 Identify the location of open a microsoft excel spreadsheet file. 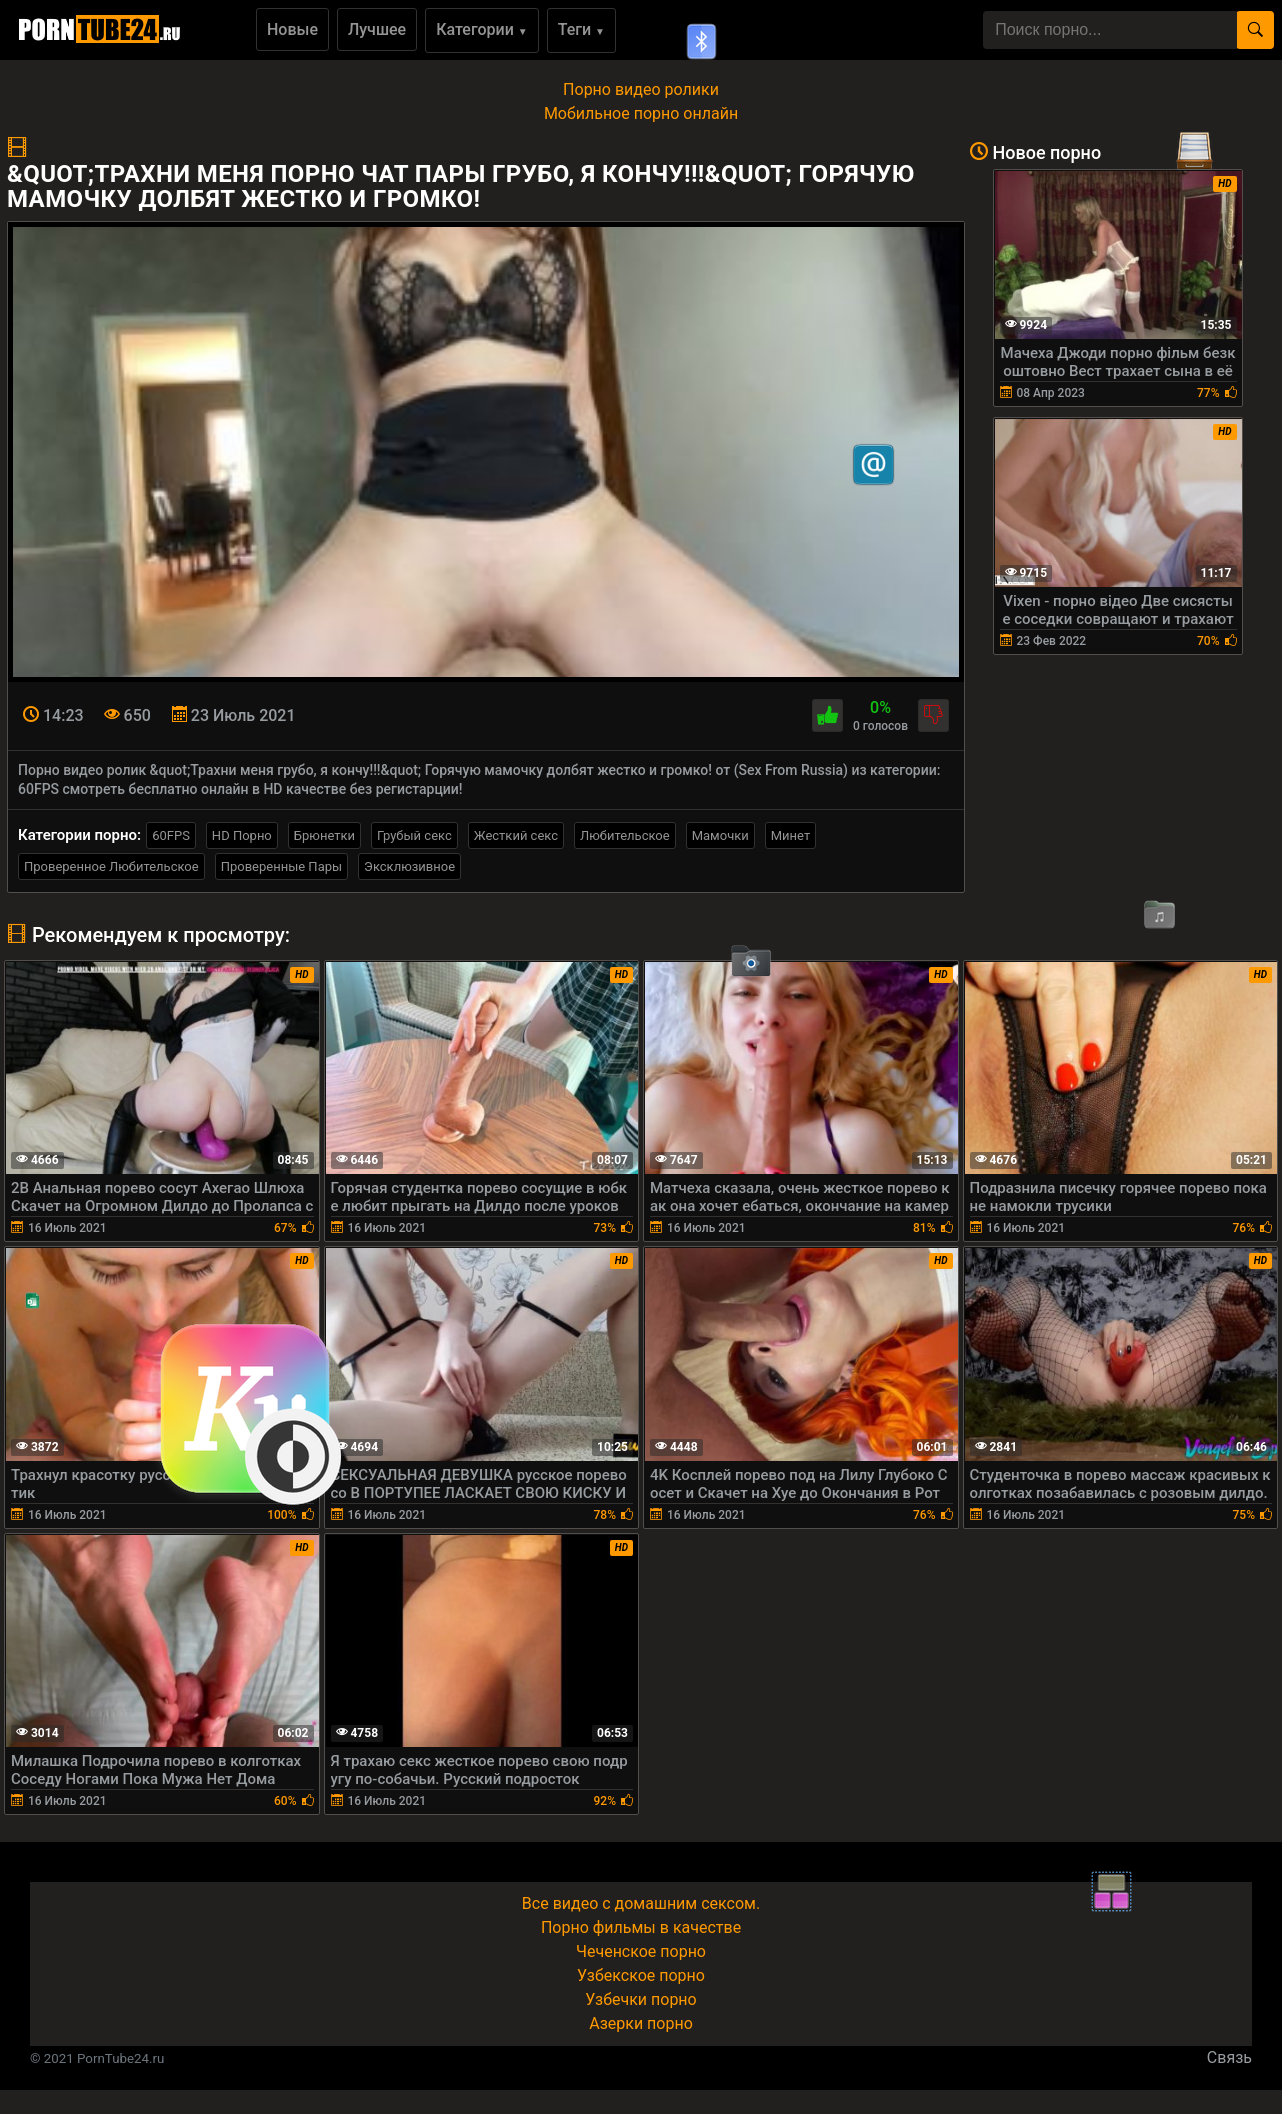
(32, 1300).